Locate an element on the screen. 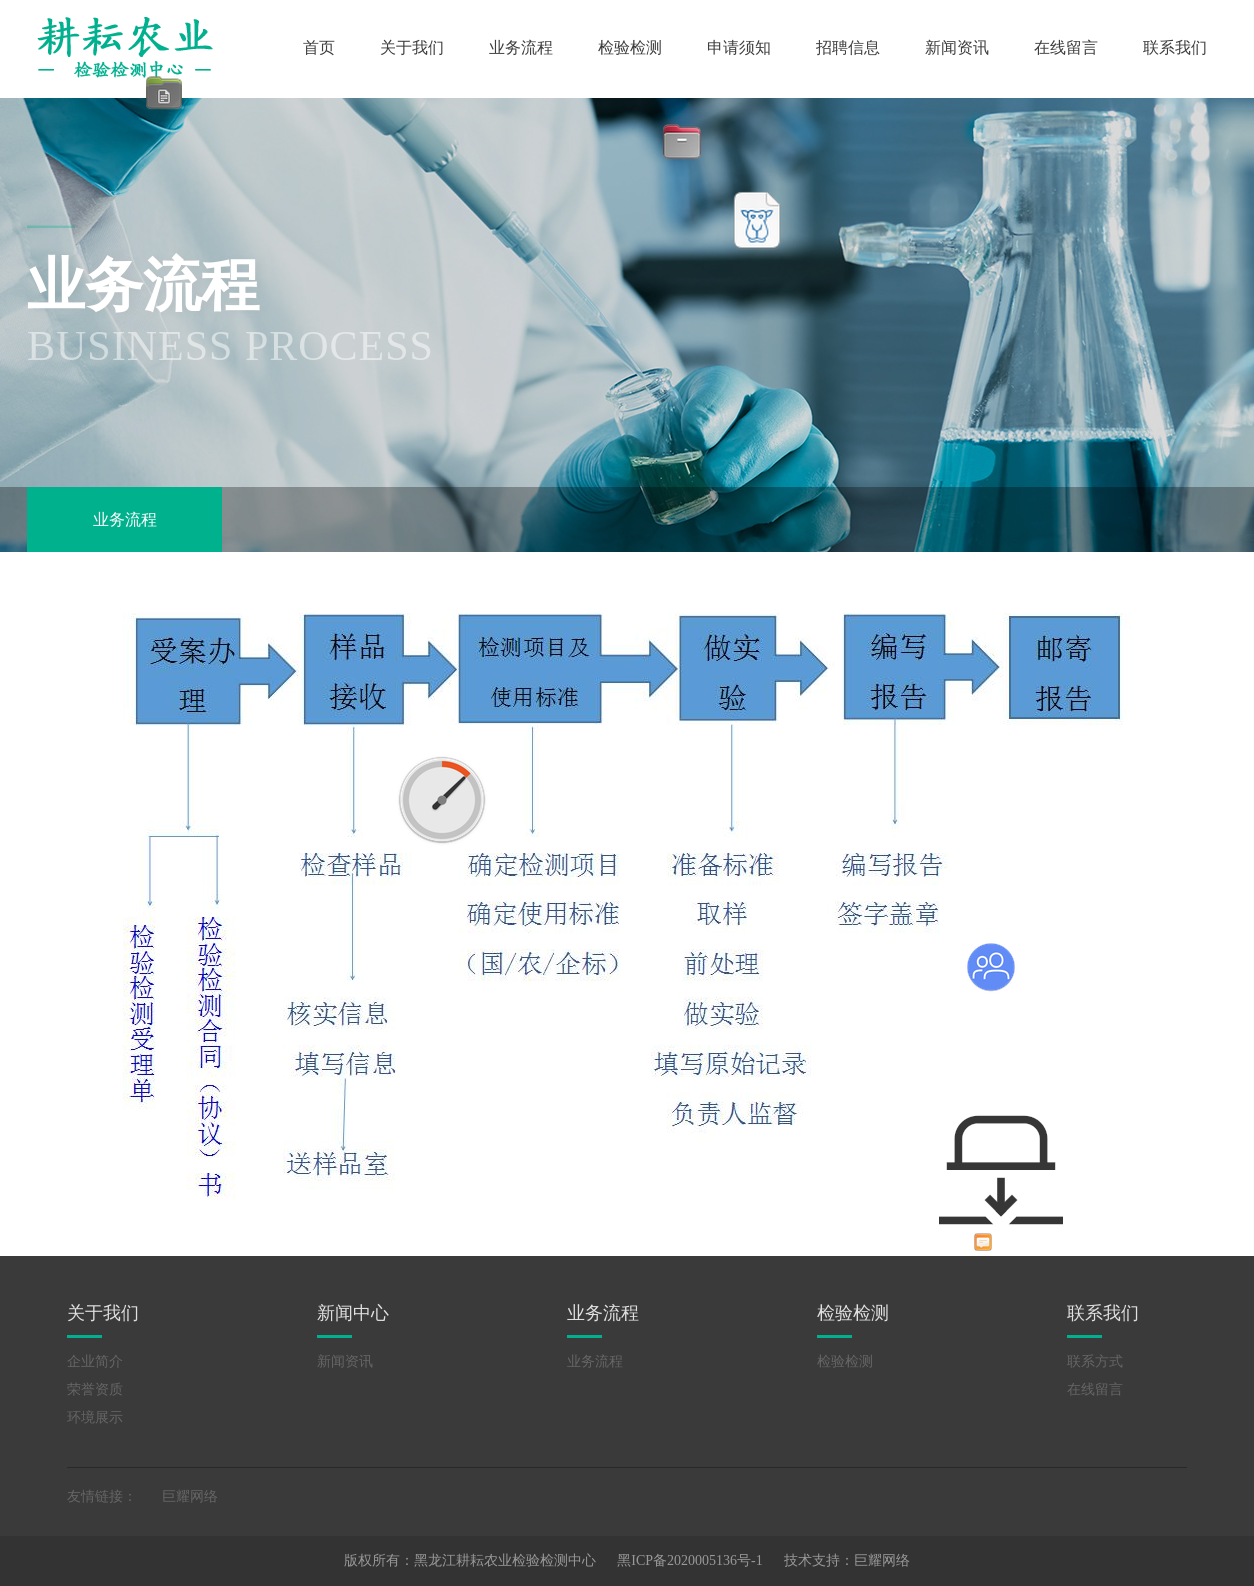 This screenshot has width=1254, height=1586. indicates shared or collaborative content is located at coordinates (991, 967).